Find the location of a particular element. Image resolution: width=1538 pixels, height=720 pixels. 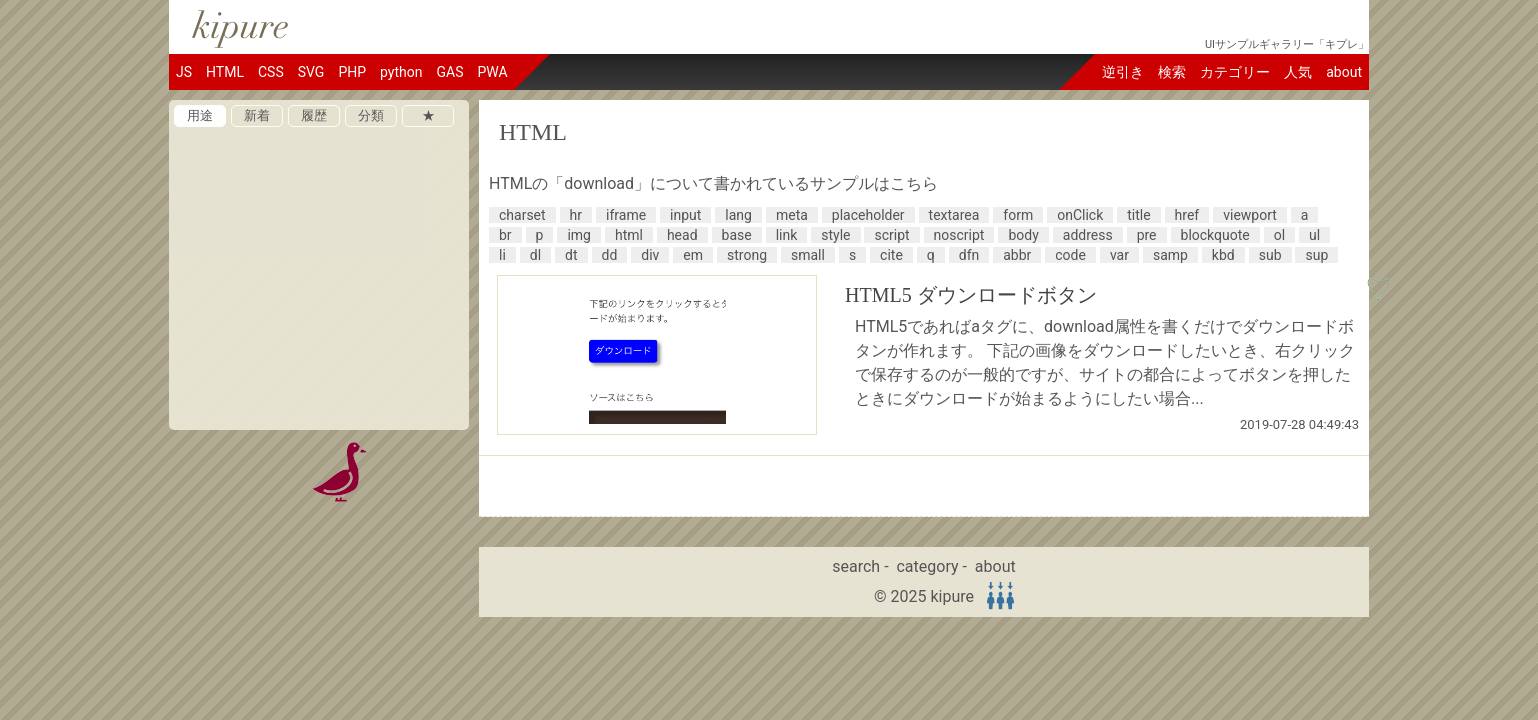

downgrade team membership or plan tier is located at coordinates (1000, 595).